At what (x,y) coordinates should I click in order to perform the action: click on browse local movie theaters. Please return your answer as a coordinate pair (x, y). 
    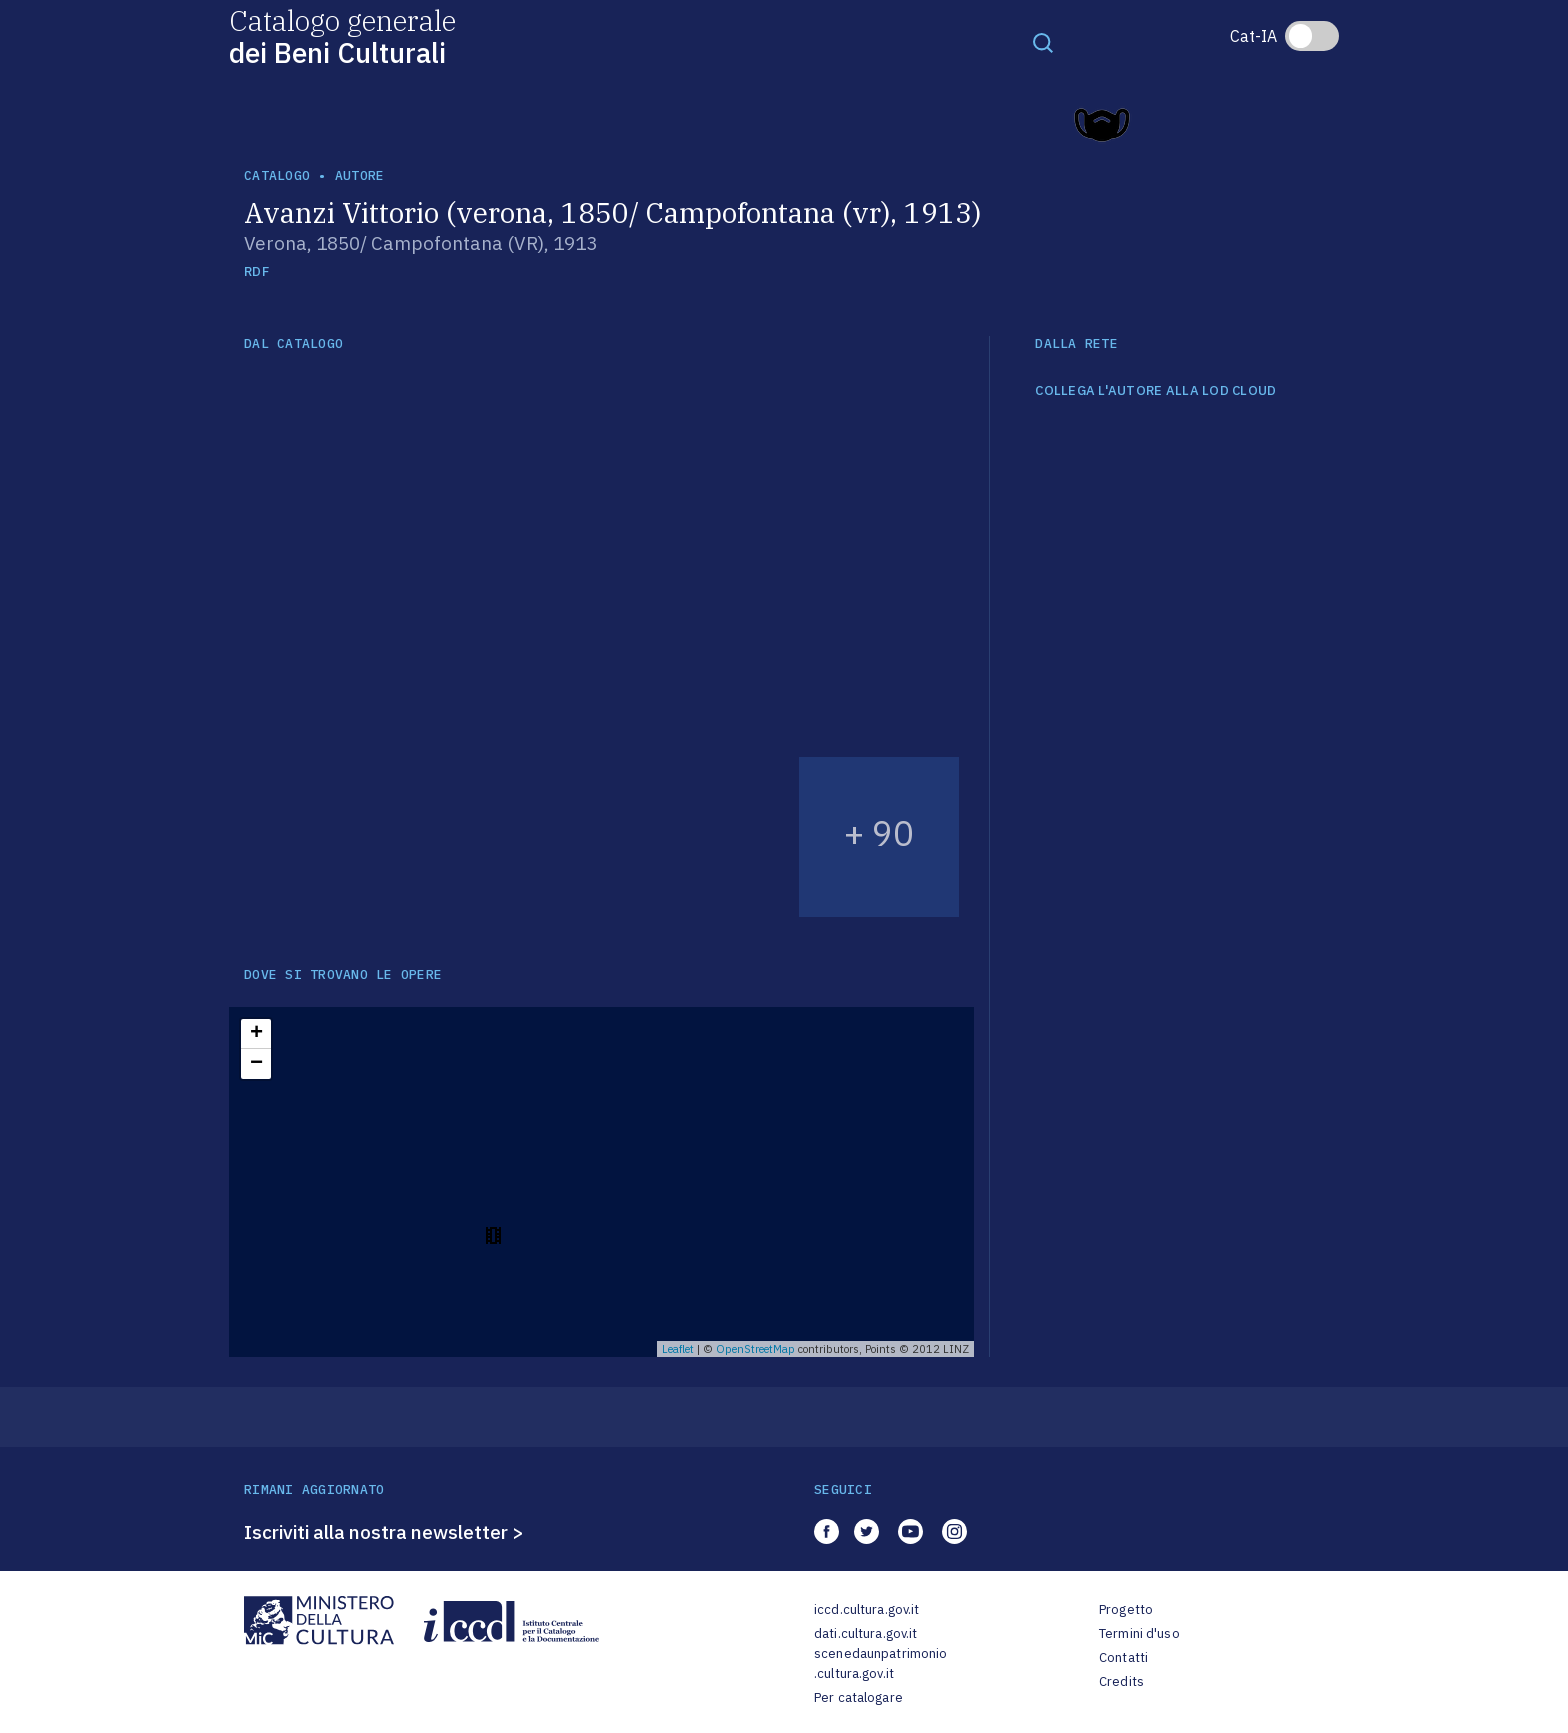
    Looking at the image, I should click on (493, 1235).